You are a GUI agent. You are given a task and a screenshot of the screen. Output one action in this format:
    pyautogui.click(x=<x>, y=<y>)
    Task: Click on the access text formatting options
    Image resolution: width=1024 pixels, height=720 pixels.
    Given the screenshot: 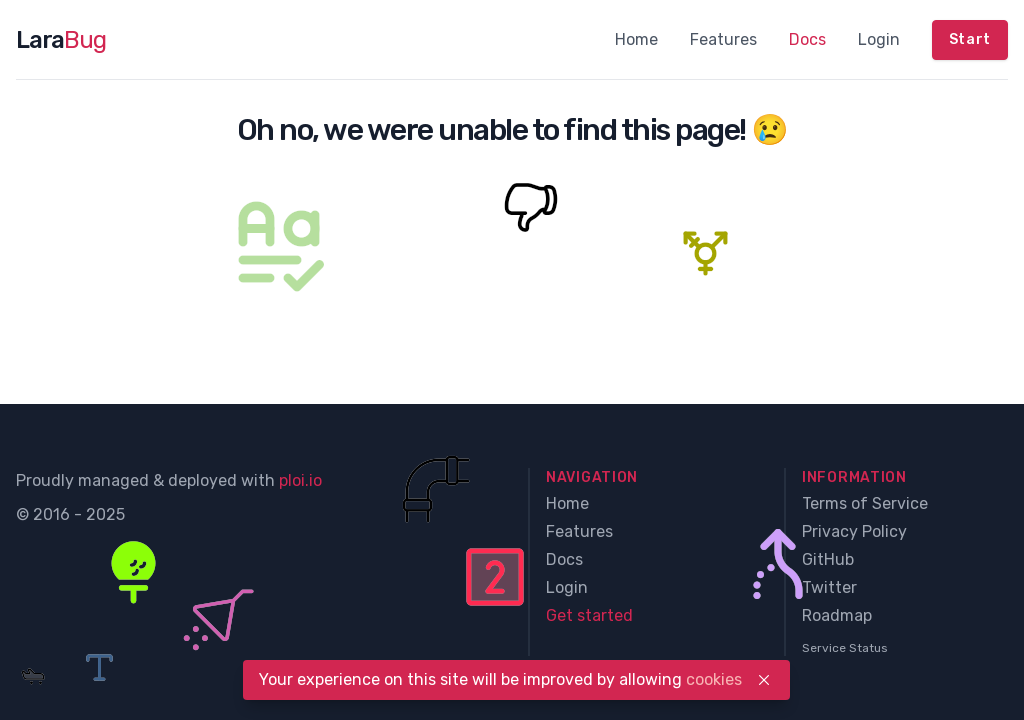 What is the action you would take?
    pyautogui.click(x=99, y=667)
    